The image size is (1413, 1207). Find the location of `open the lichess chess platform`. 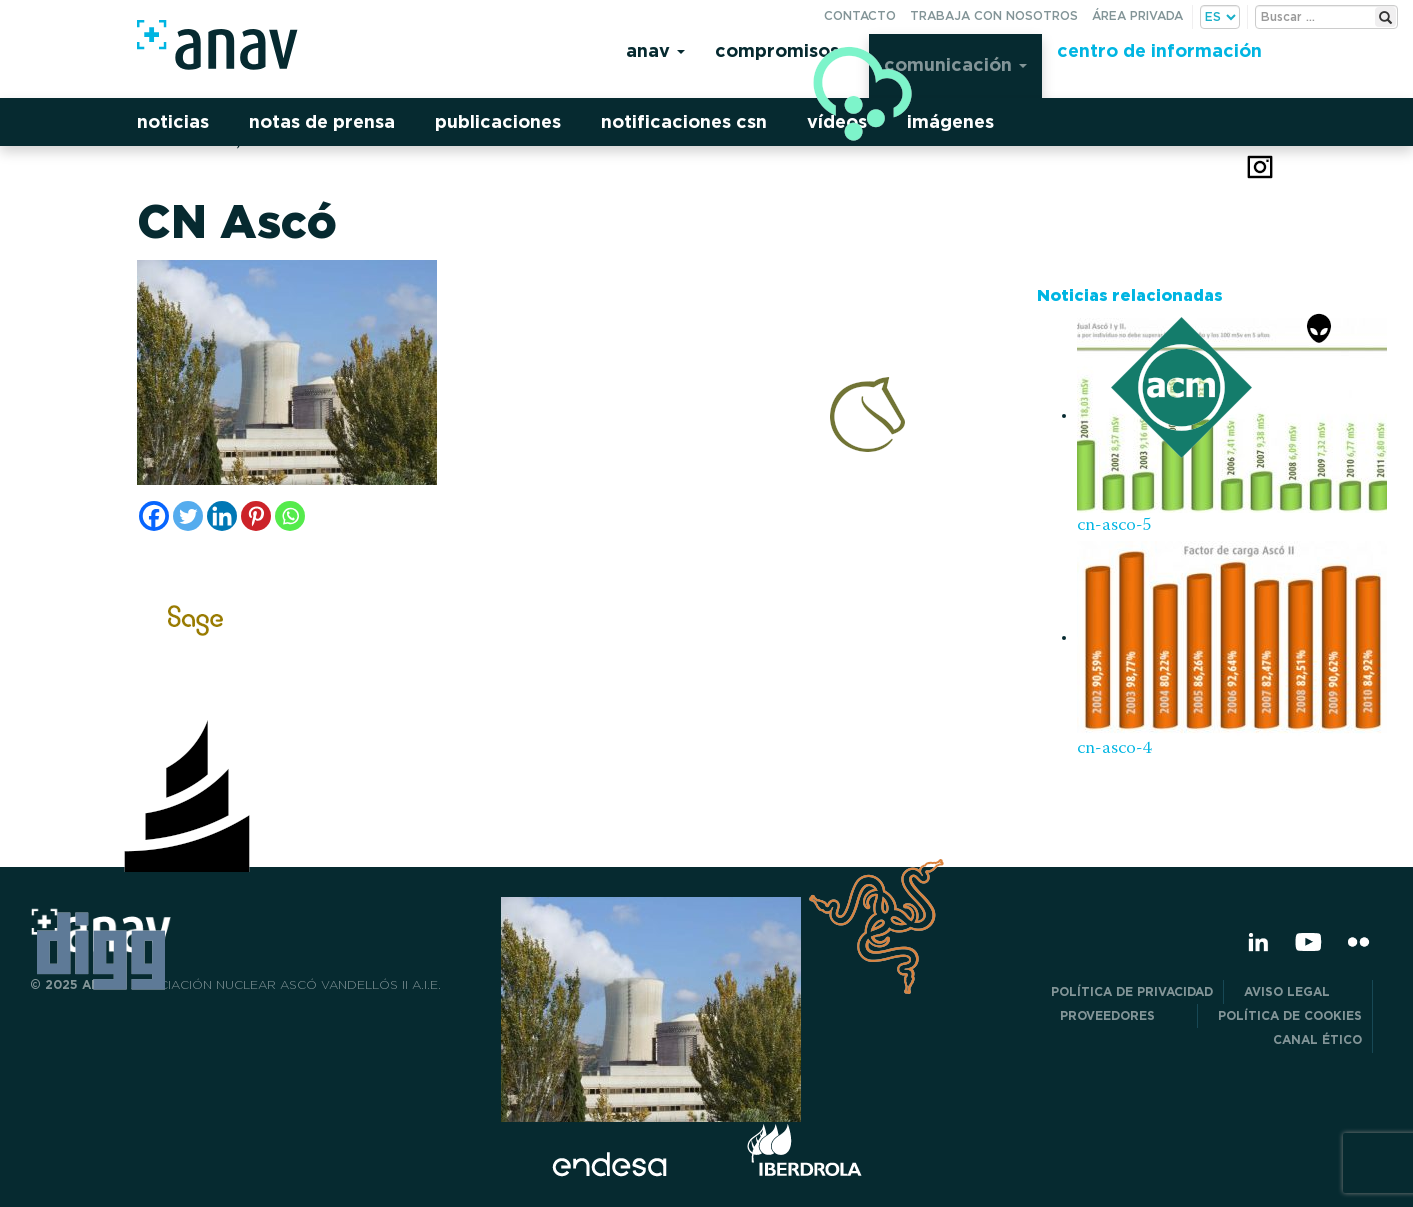

open the lichess chess platform is located at coordinates (867, 414).